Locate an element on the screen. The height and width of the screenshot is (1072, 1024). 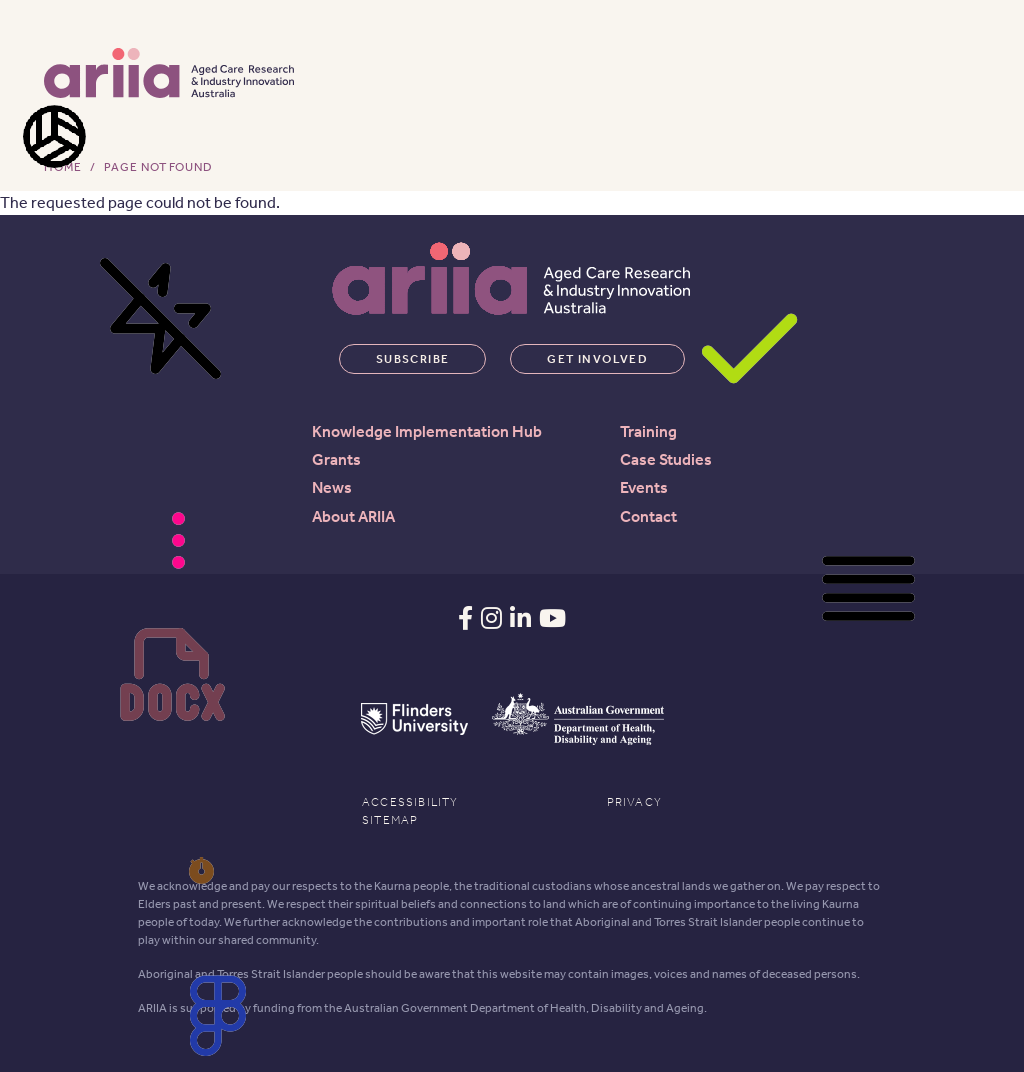
justify text alignment is located at coordinates (868, 588).